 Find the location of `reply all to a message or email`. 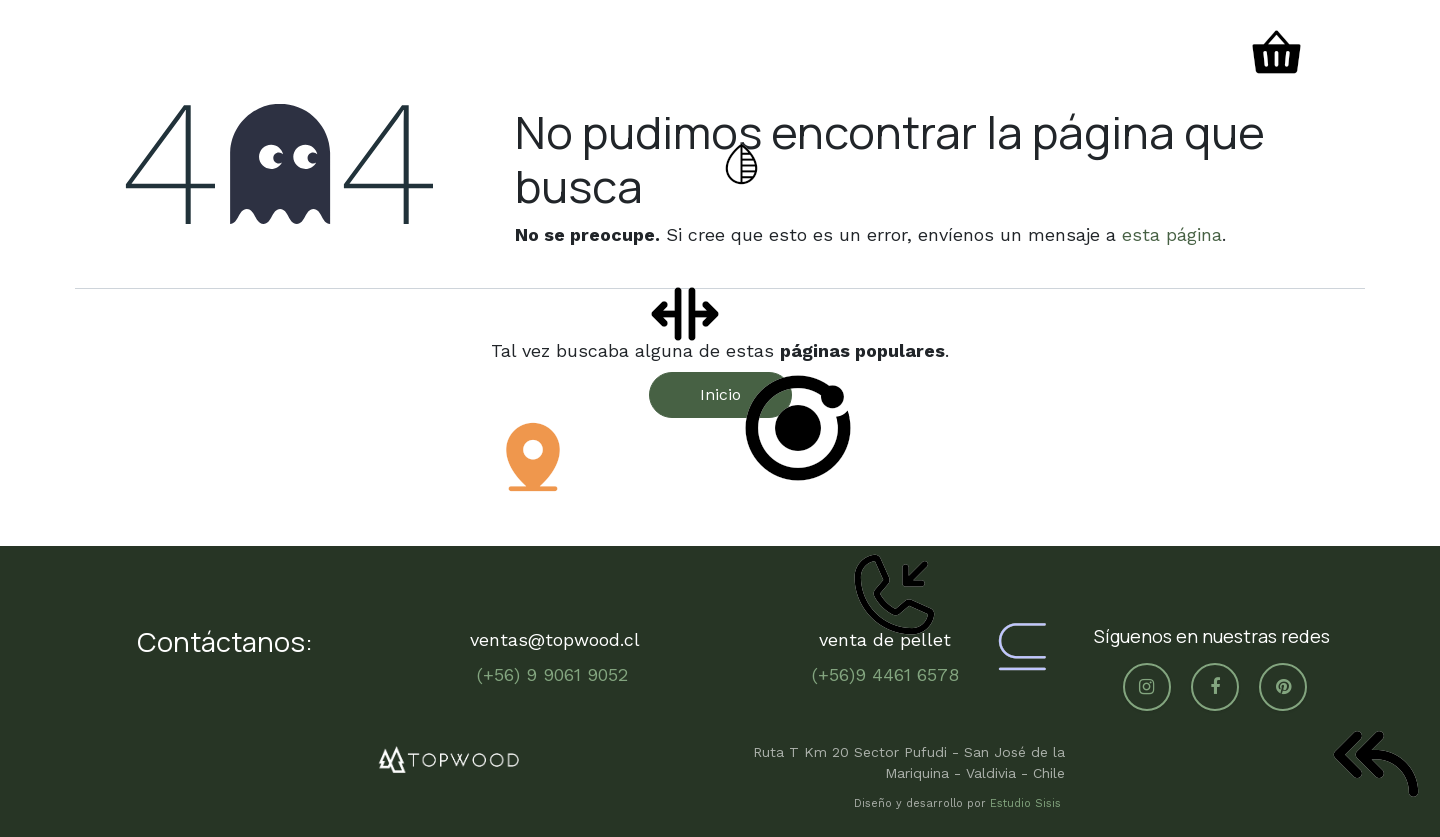

reply all to a message or email is located at coordinates (1376, 764).